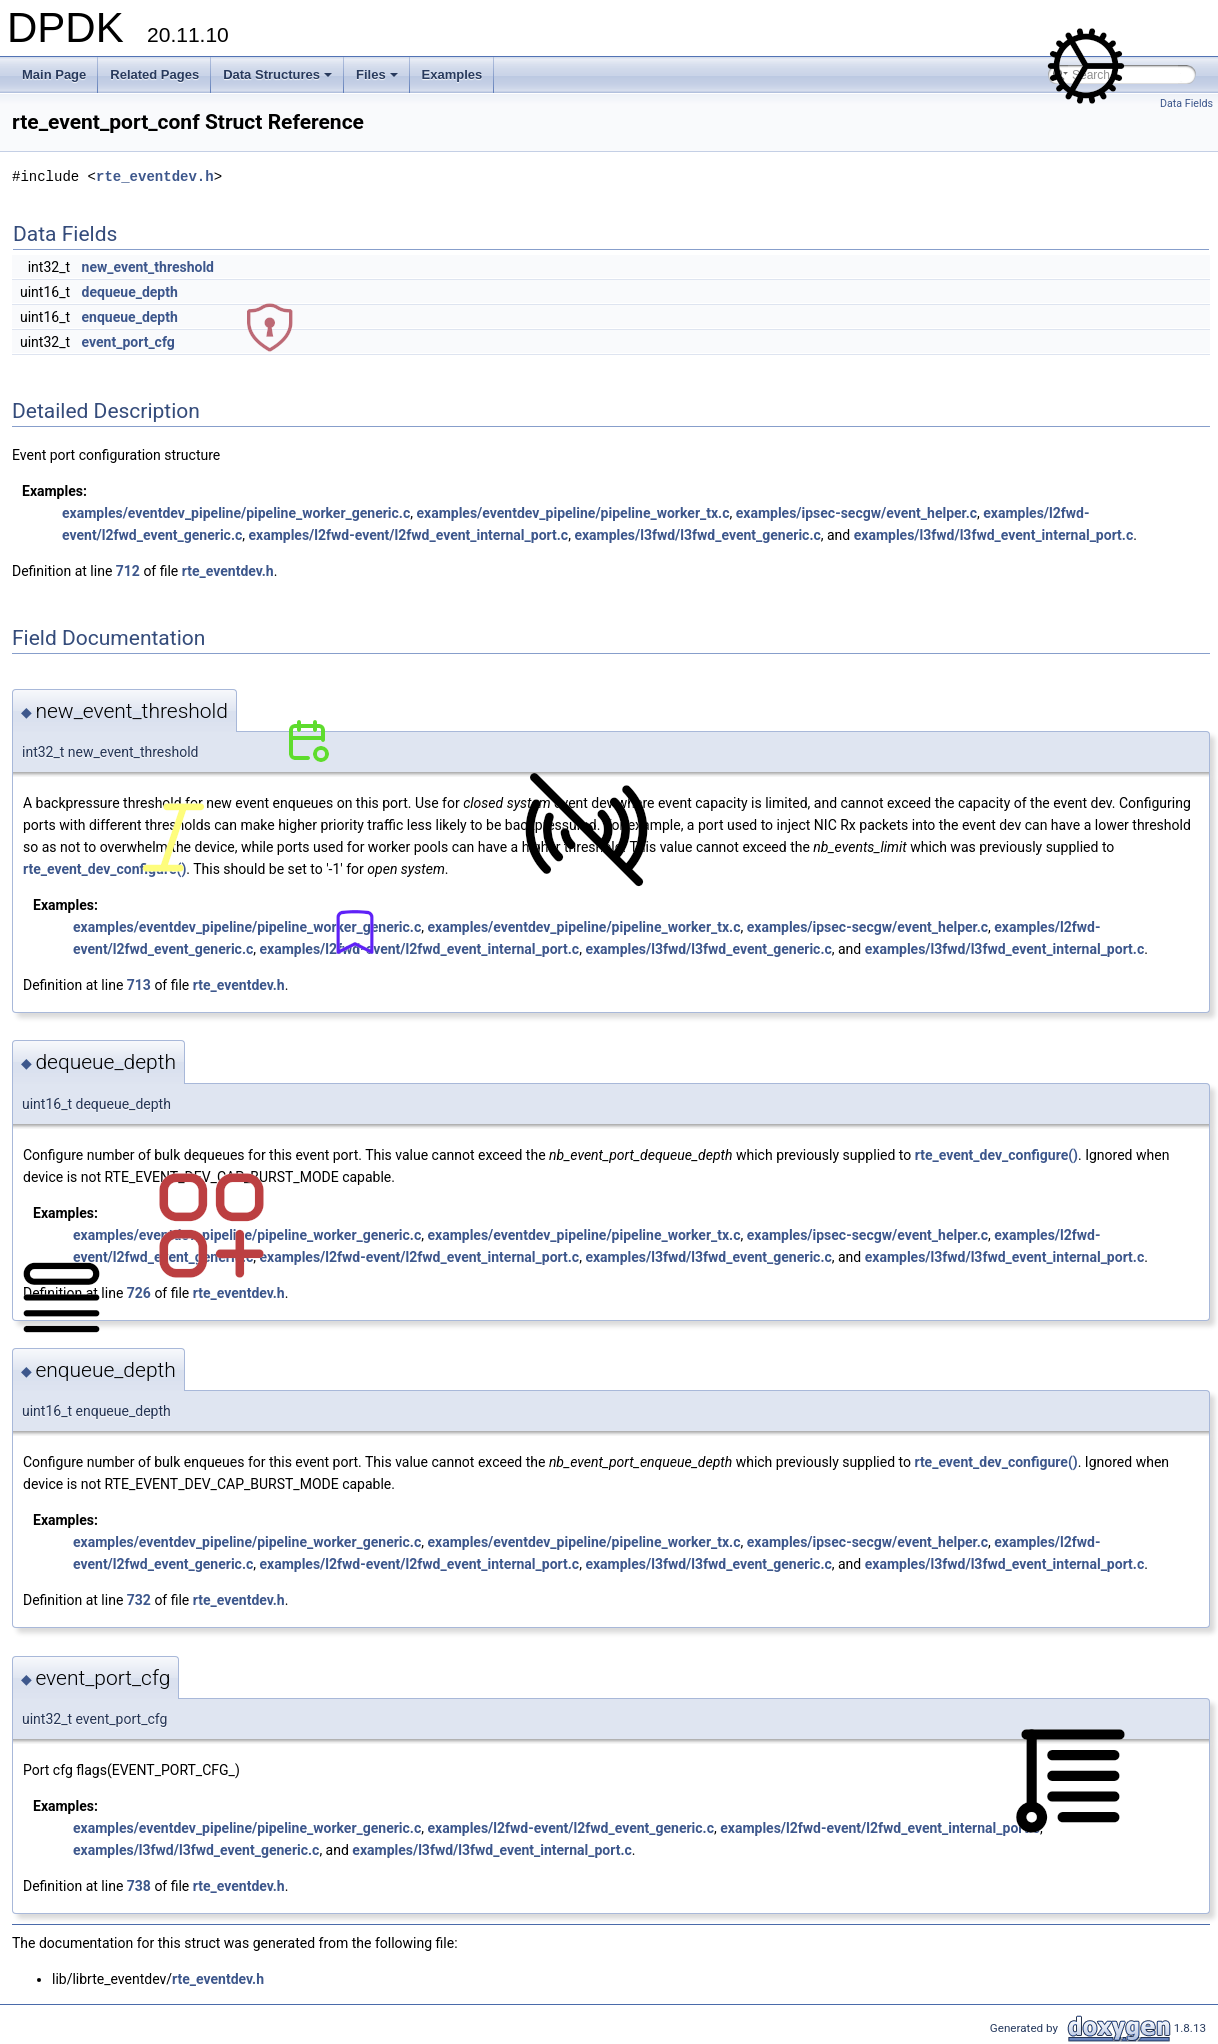  What do you see at coordinates (1073, 1781) in the screenshot?
I see `adjust window blinds or shades` at bounding box center [1073, 1781].